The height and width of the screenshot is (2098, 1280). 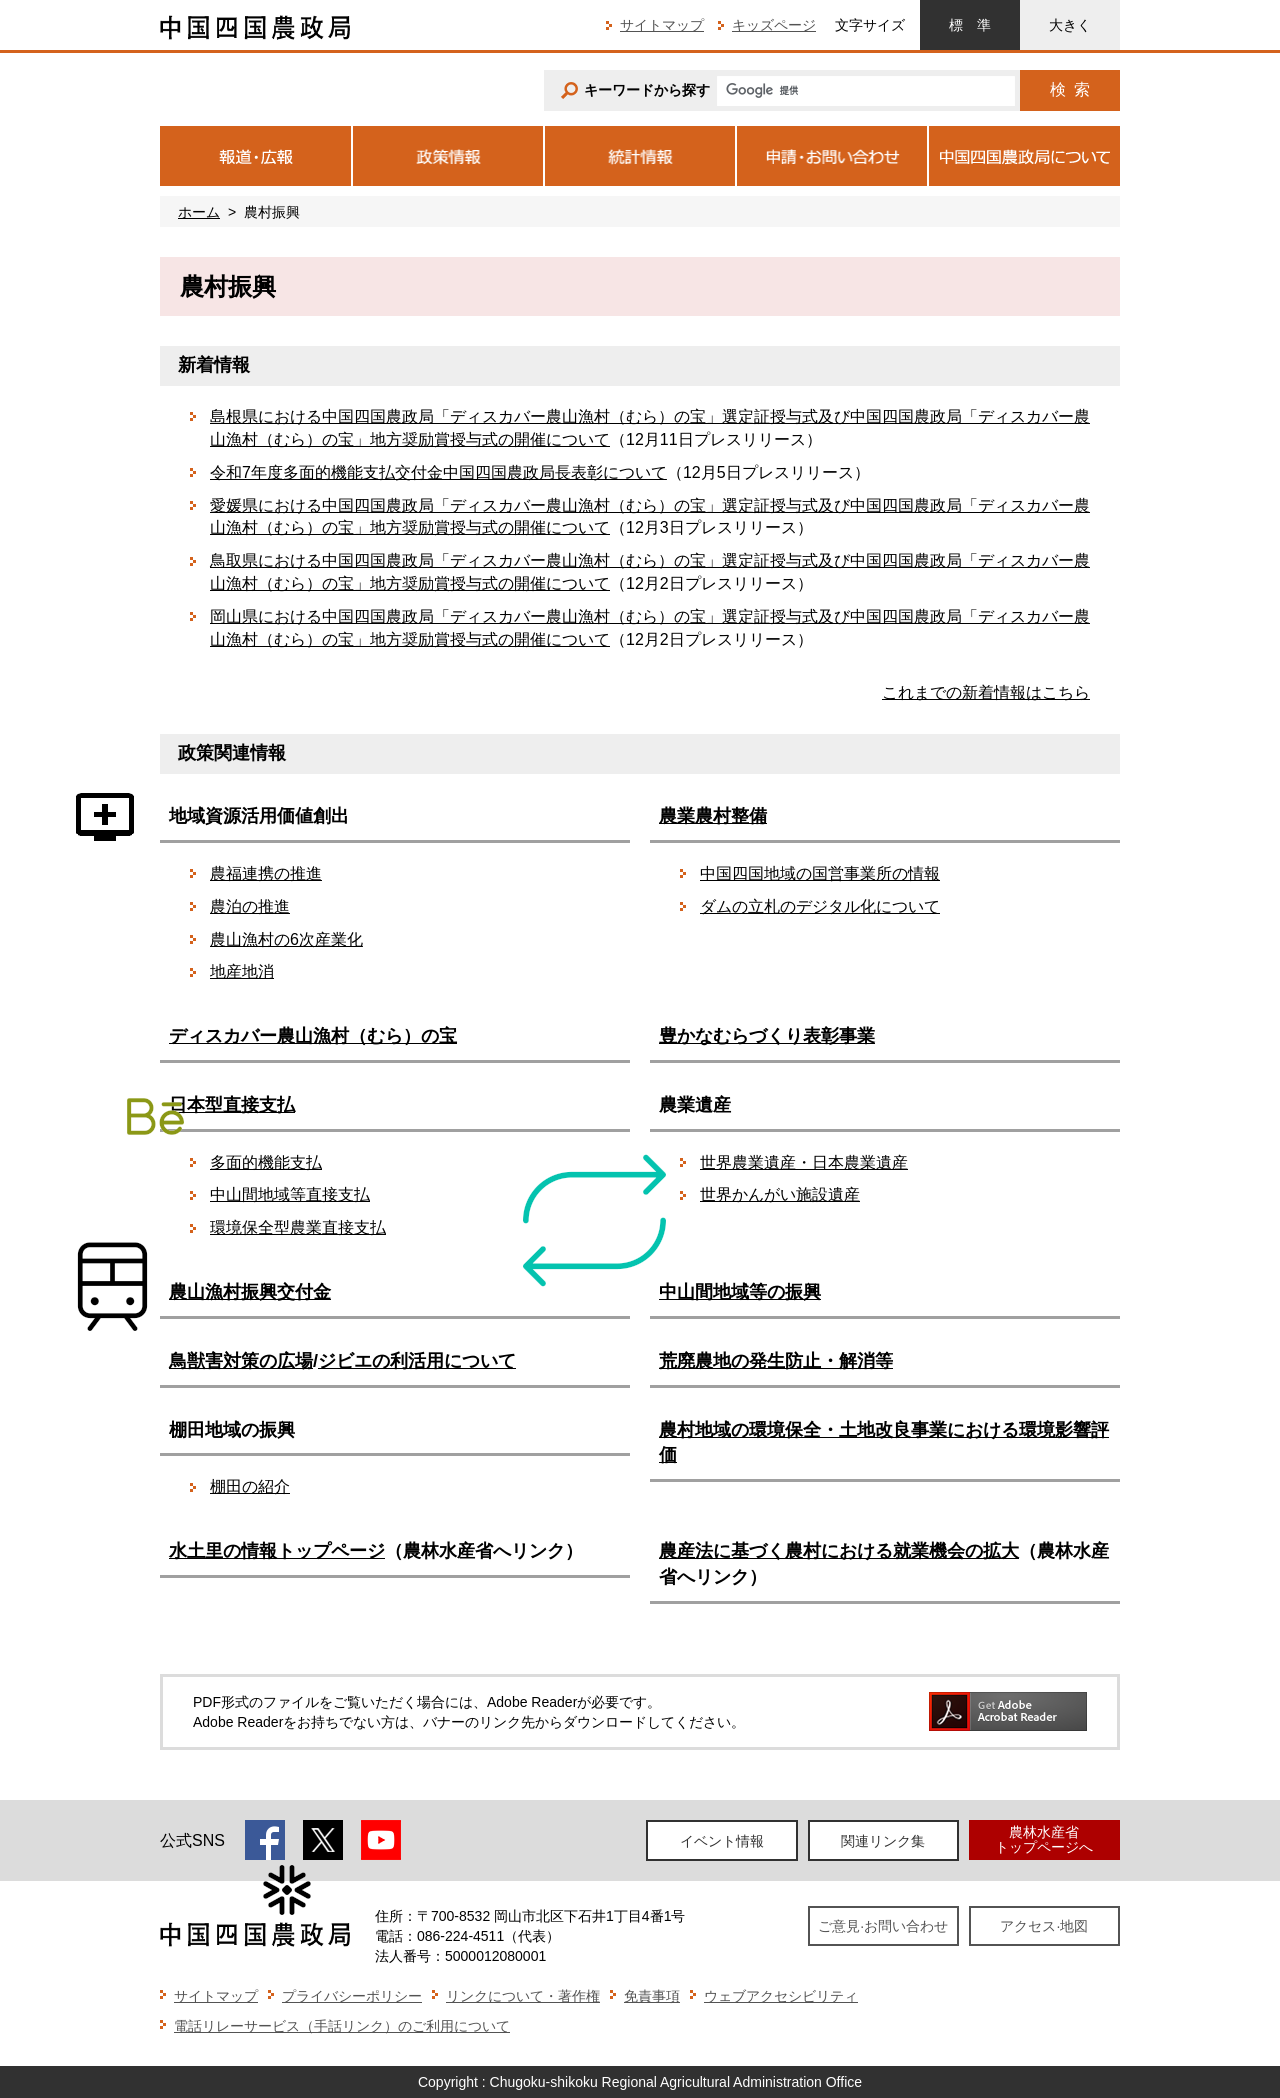 What do you see at coordinates (594, 1220) in the screenshot?
I see `toggle repeat mode for media playback` at bounding box center [594, 1220].